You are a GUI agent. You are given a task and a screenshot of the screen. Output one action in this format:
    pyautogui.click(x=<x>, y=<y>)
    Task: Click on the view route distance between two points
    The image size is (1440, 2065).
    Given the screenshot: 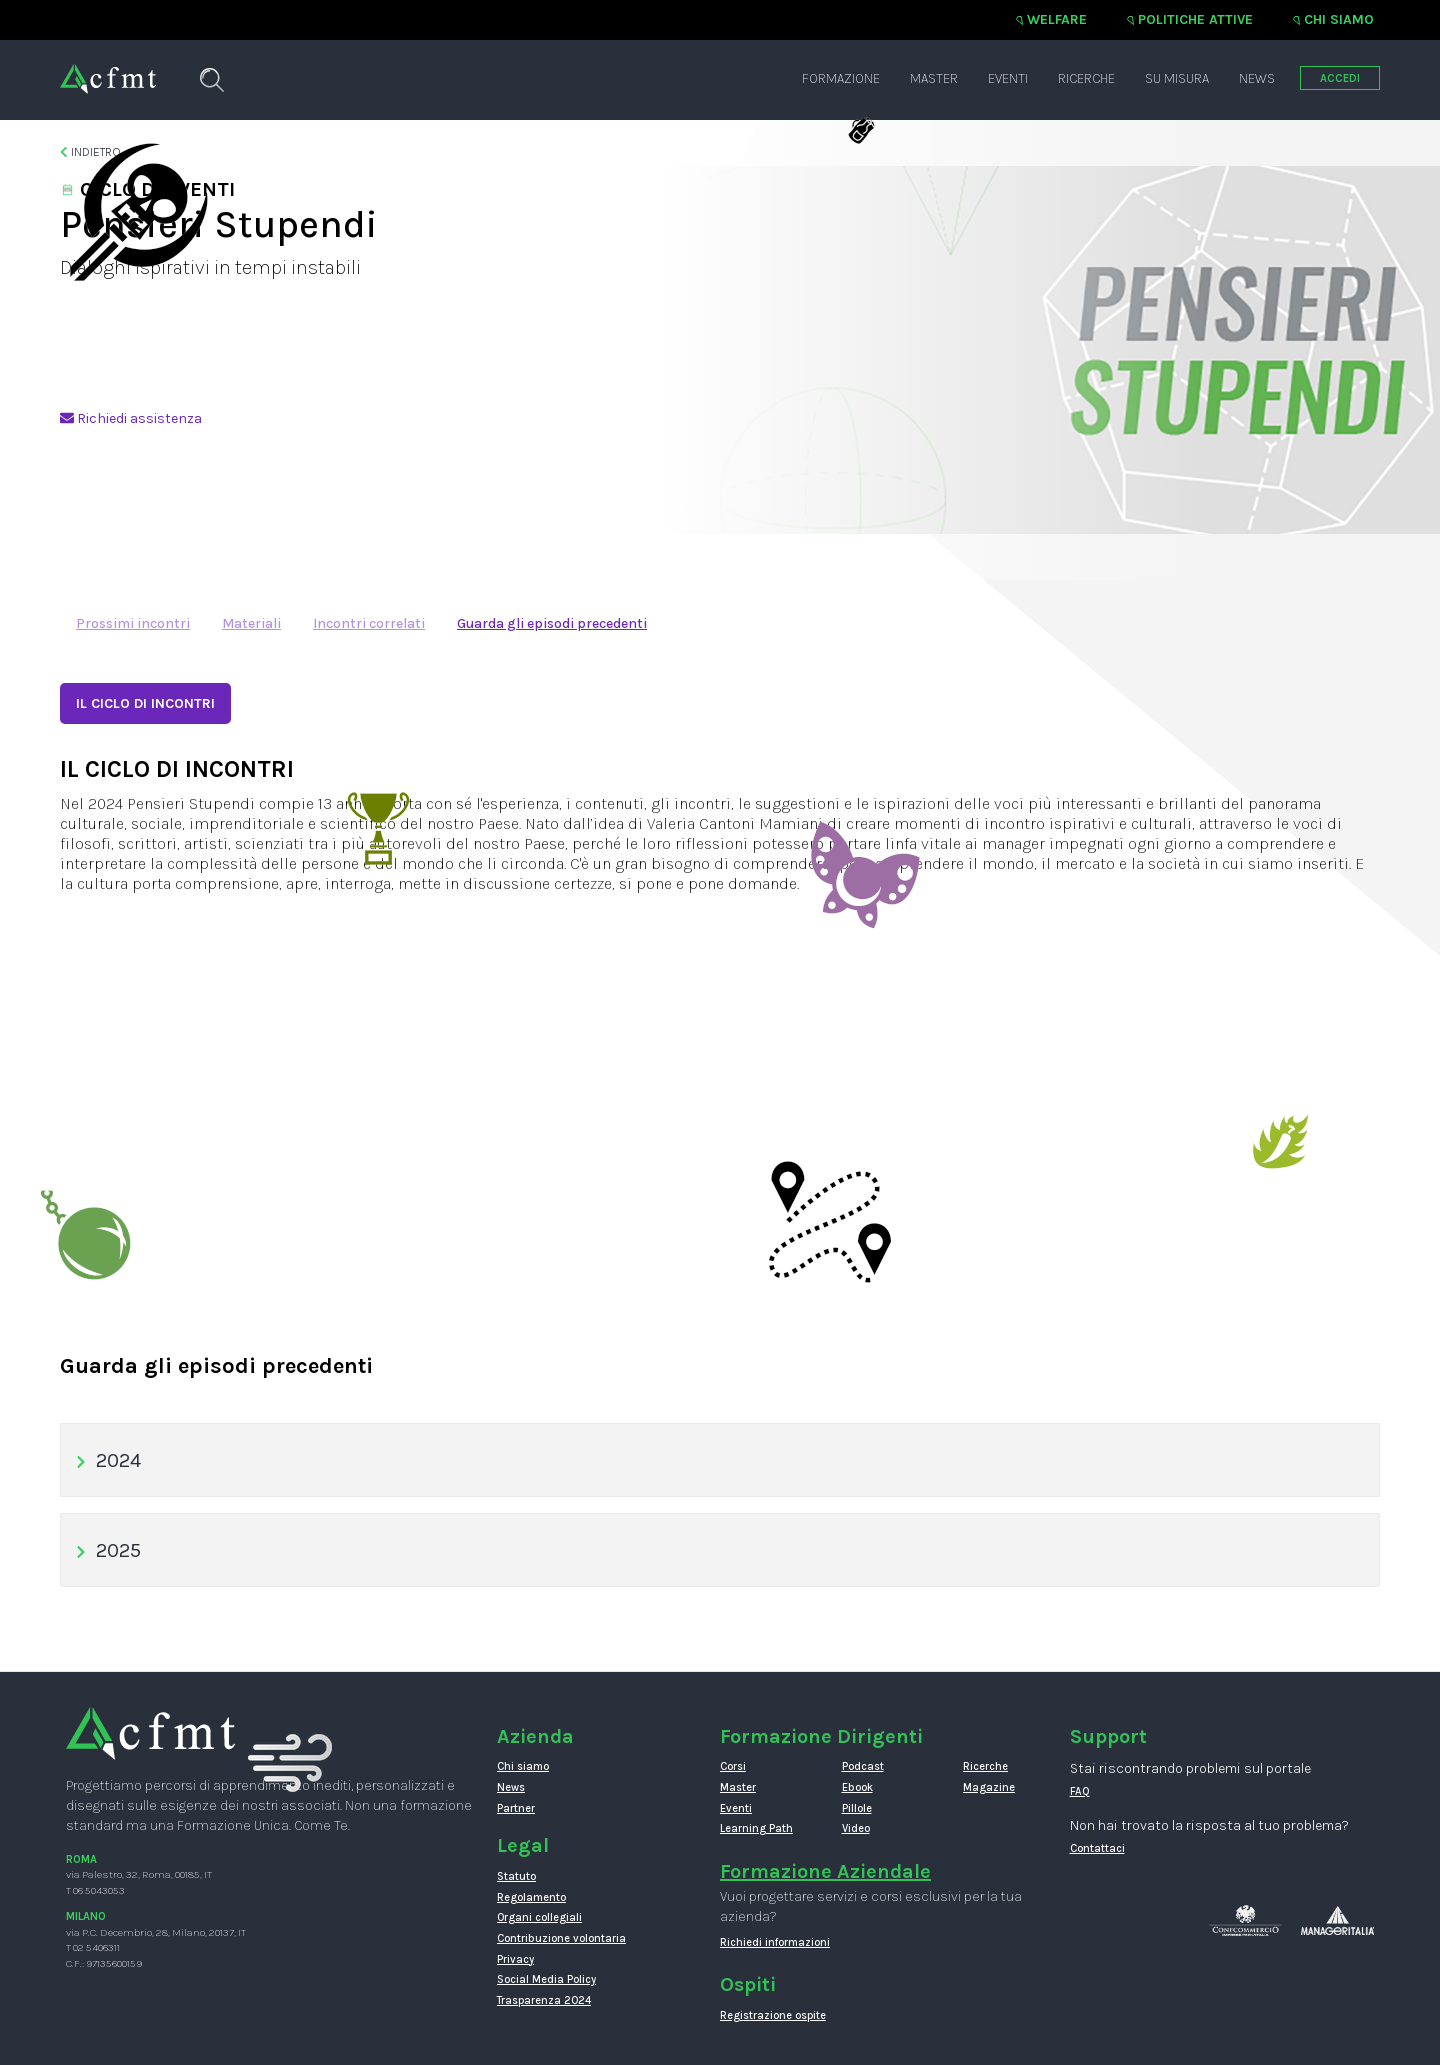 What is the action you would take?
    pyautogui.click(x=830, y=1222)
    